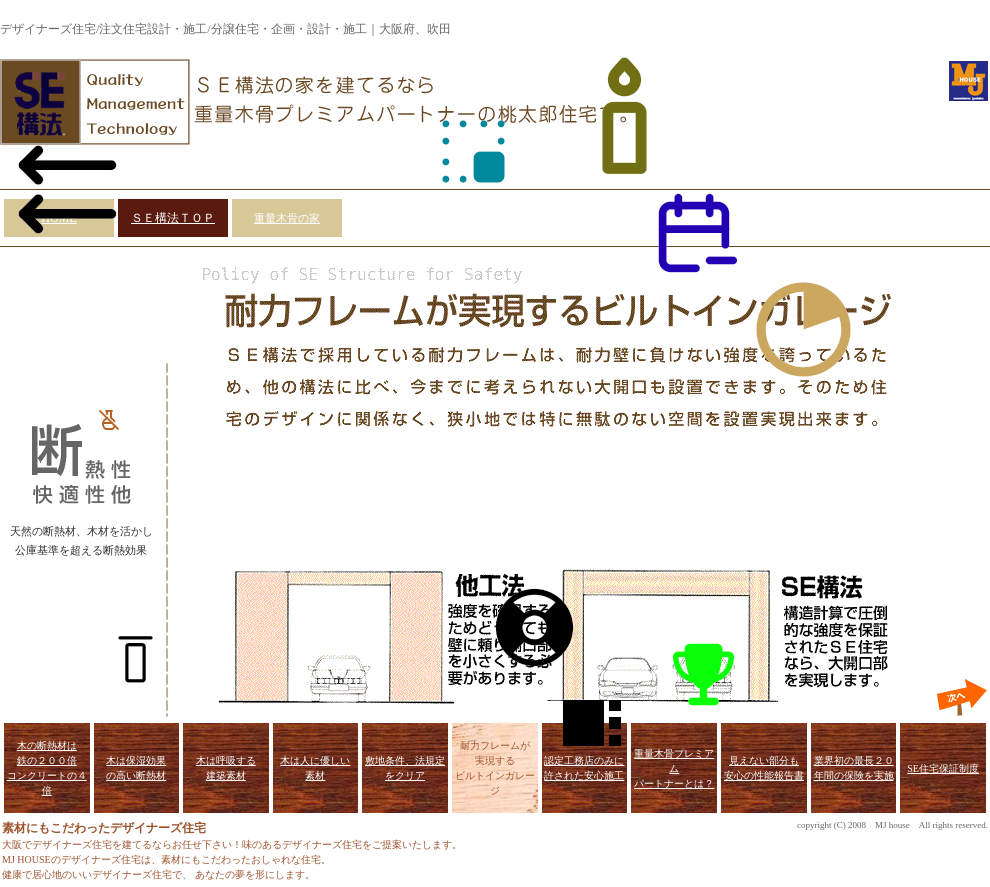 The image size is (990, 887). Describe the element at coordinates (135, 658) in the screenshot. I see `align element to top edge` at that location.